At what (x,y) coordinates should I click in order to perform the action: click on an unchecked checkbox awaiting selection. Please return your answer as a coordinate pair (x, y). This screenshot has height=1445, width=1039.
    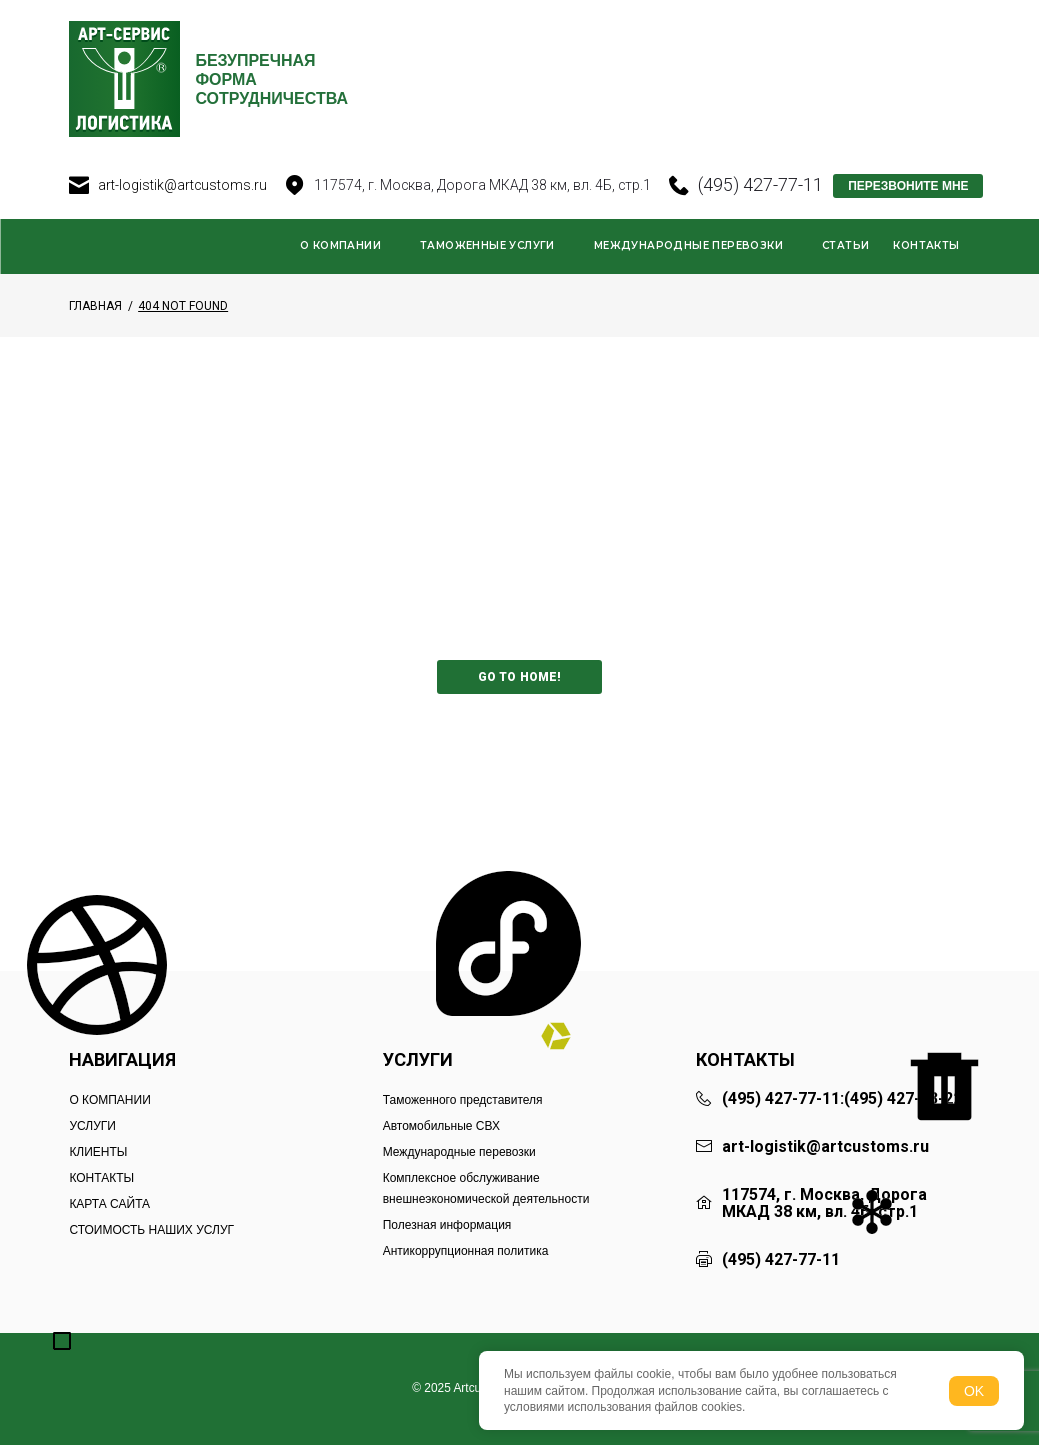
    Looking at the image, I should click on (62, 1341).